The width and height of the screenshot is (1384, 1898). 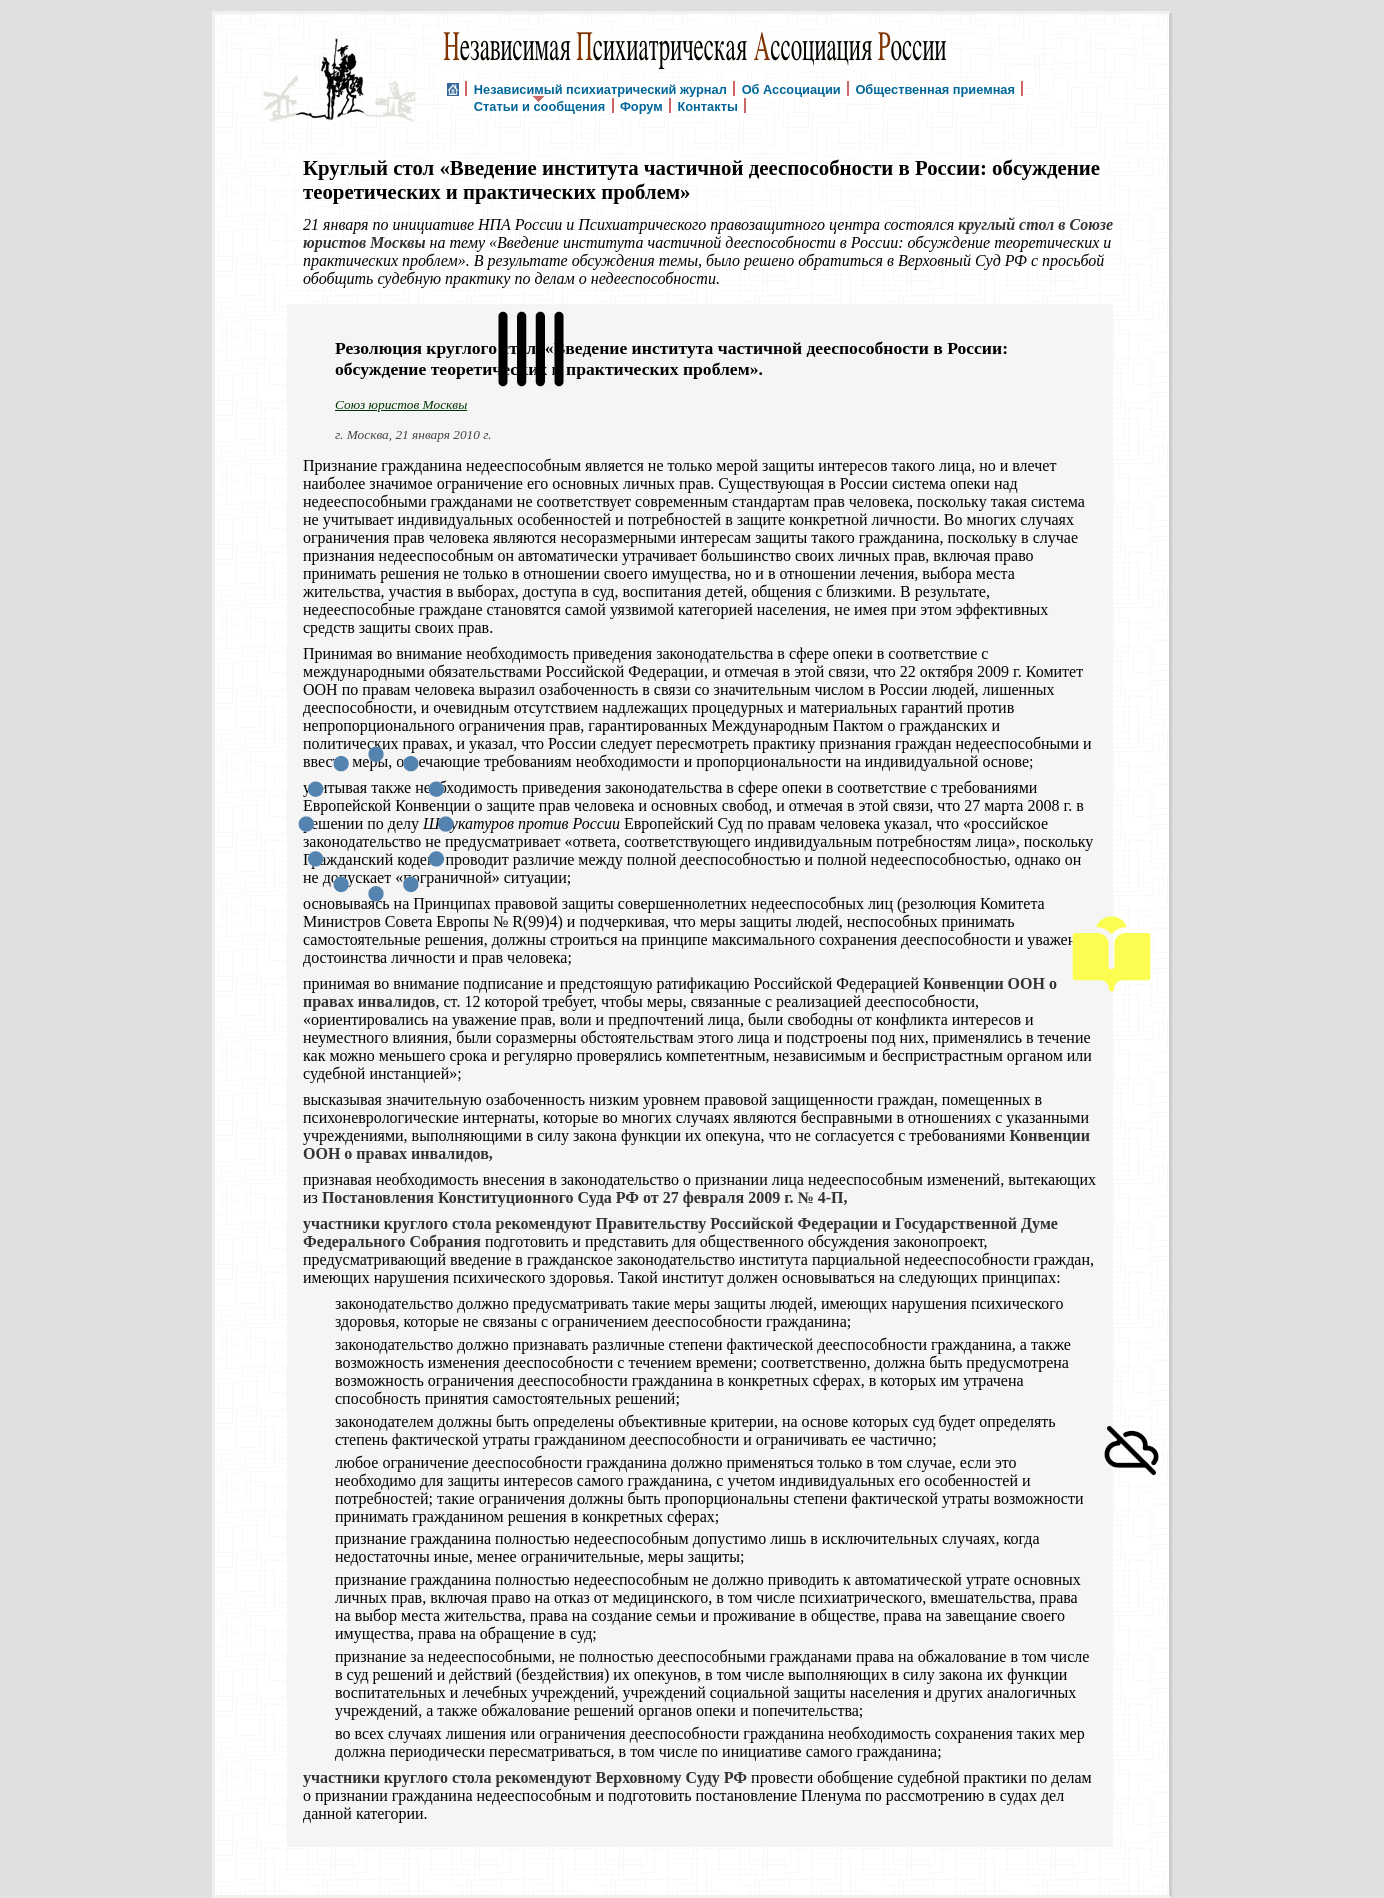 What do you see at coordinates (1111, 952) in the screenshot?
I see `view user profile or contact details` at bounding box center [1111, 952].